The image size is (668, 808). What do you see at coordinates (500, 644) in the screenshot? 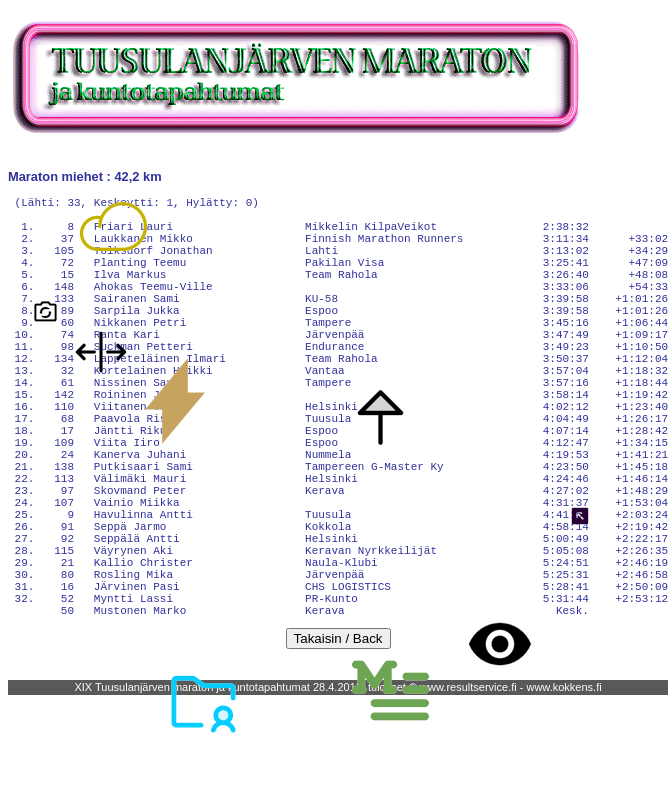
I see `view or preview content` at bounding box center [500, 644].